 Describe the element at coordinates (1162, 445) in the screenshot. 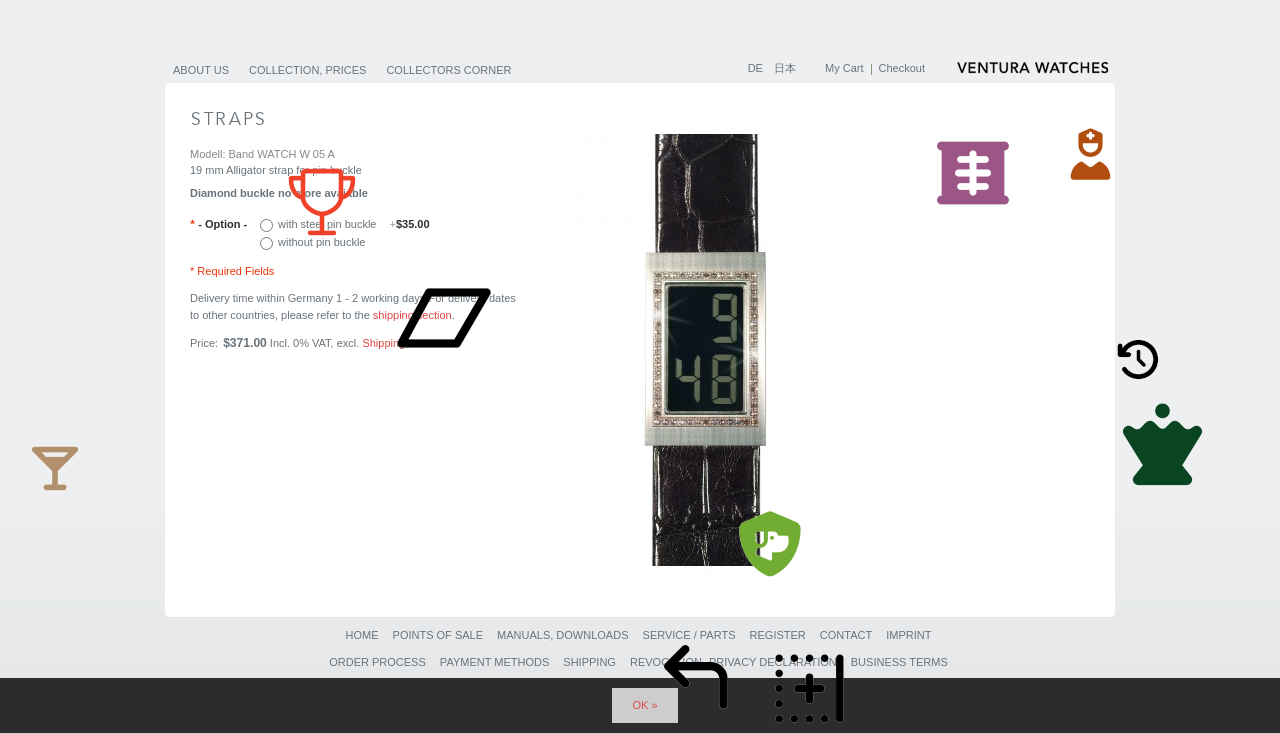

I see `chess queen piece indicator` at that location.